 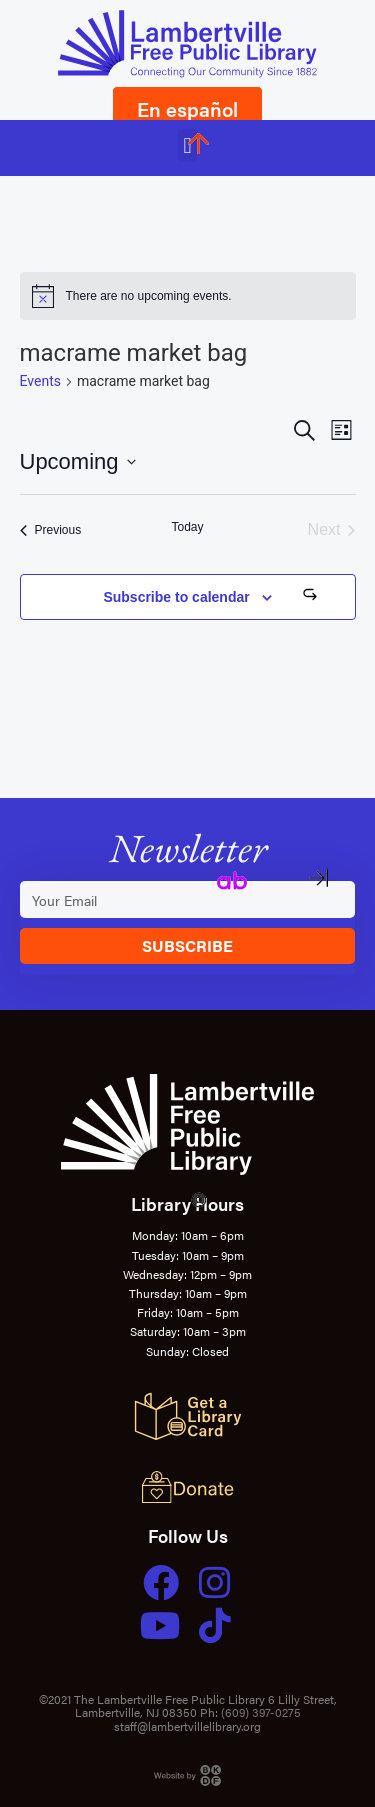 What do you see at coordinates (232, 882) in the screenshot?
I see `convert text to lowercase` at bounding box center [232, 882].